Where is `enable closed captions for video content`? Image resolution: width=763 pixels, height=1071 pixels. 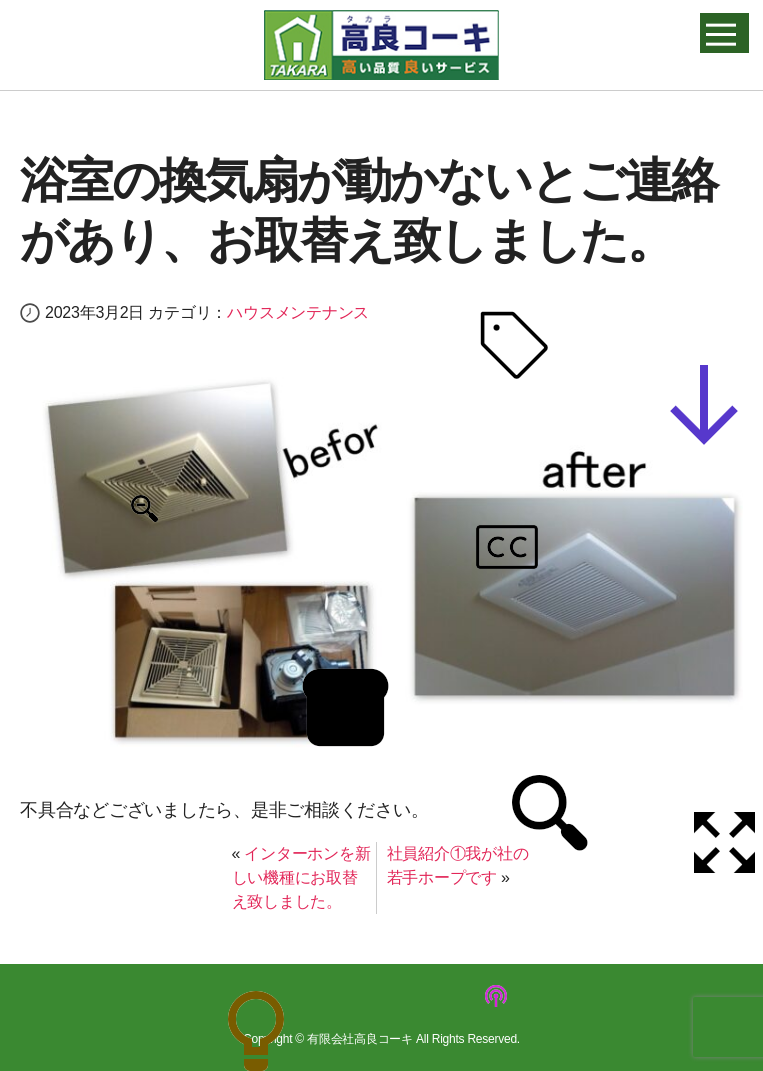 enable closed captions for video content is located at coordinates (507, 547).